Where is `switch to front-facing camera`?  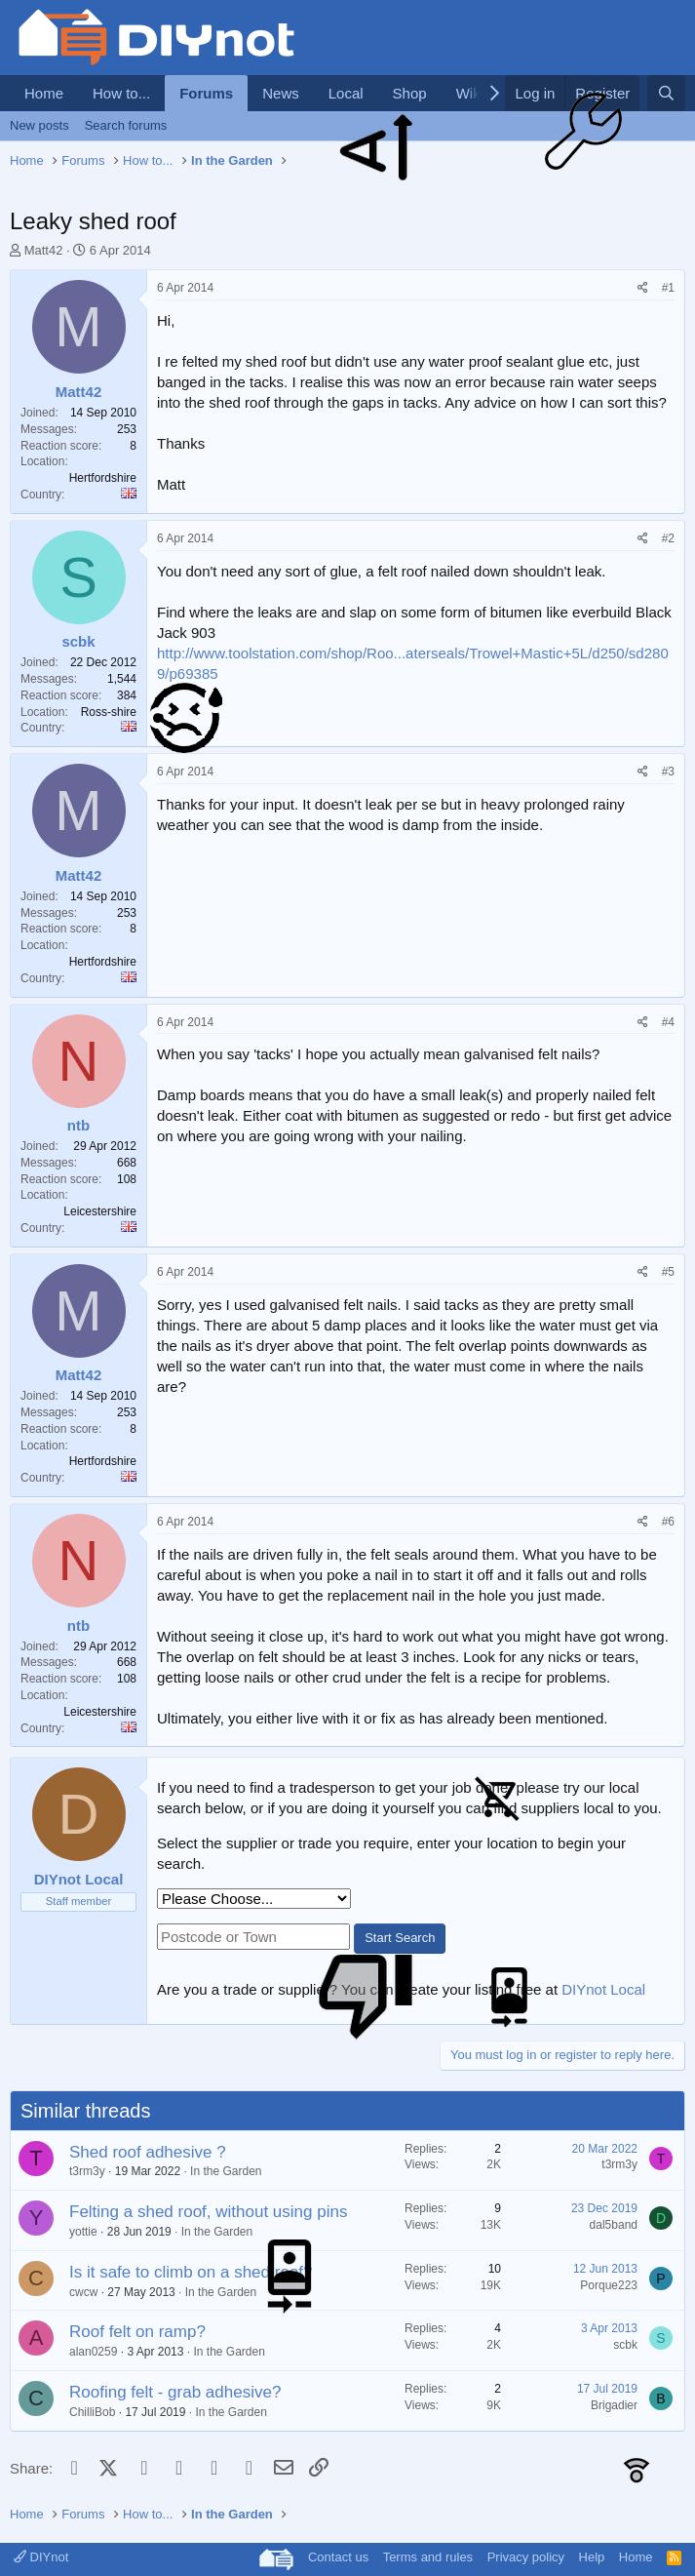 switch to front-facing camera is located at coordinates (290, 2277).